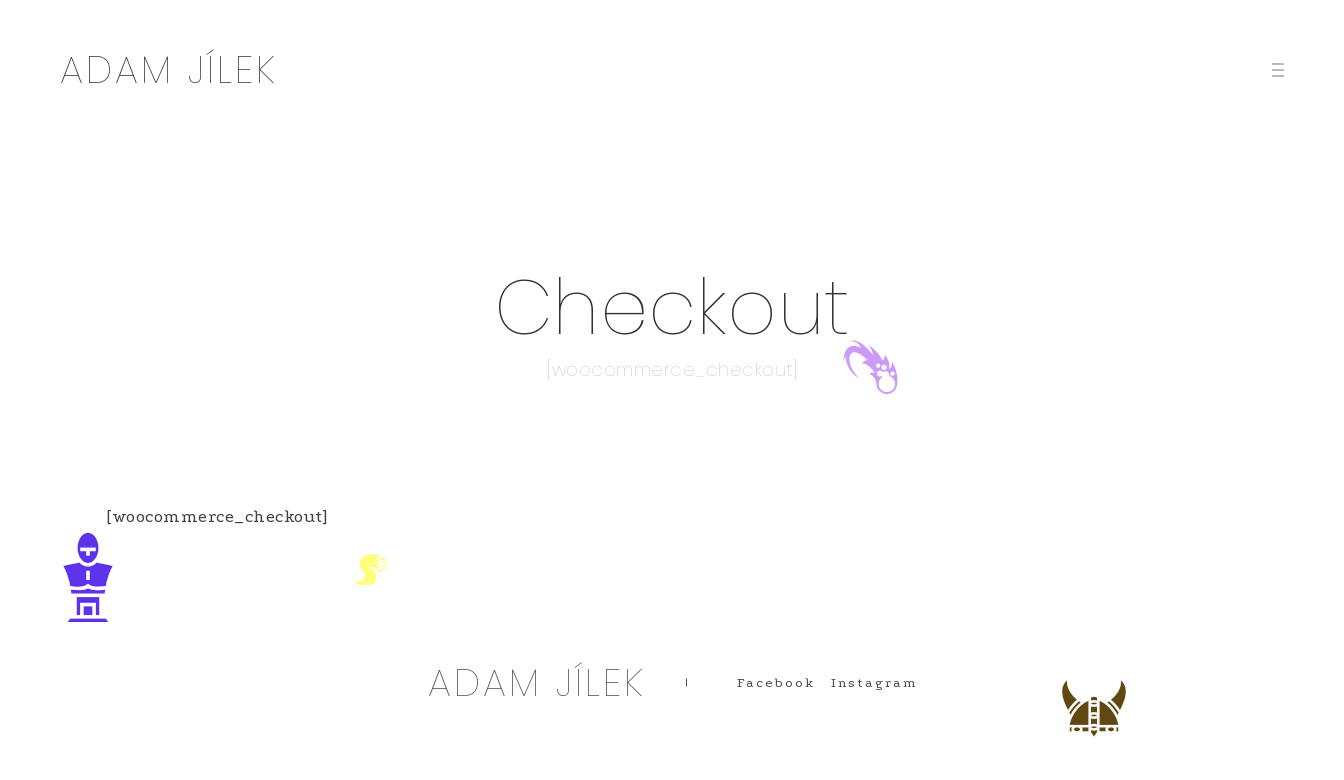 The height and width of the screenshot is (780, 1344). I want to click on select viking or norse character class, so click(1094, 707).